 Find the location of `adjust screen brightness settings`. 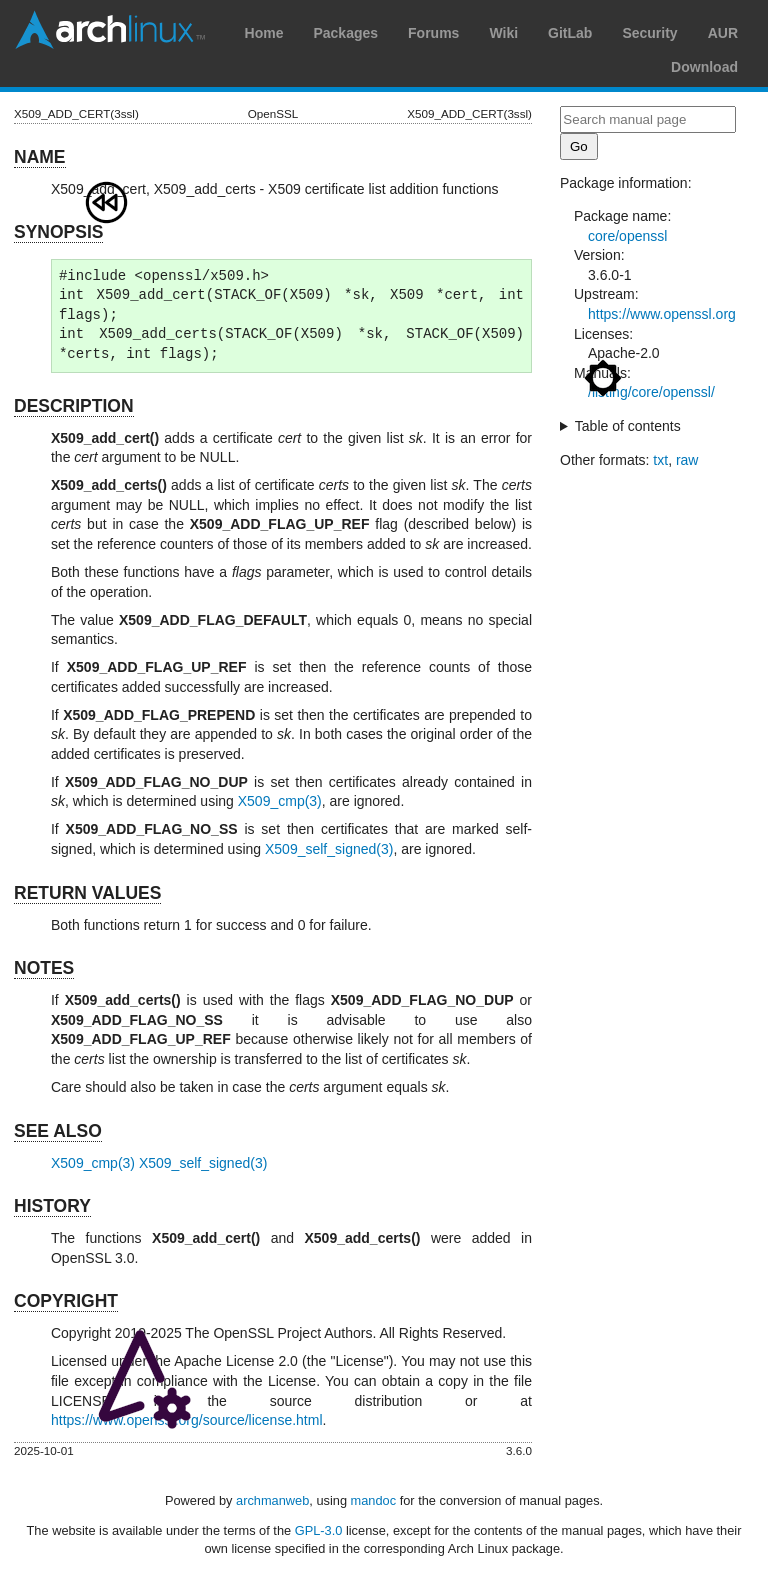

adjust screen brightness settings is located at coordinates (603, 378).